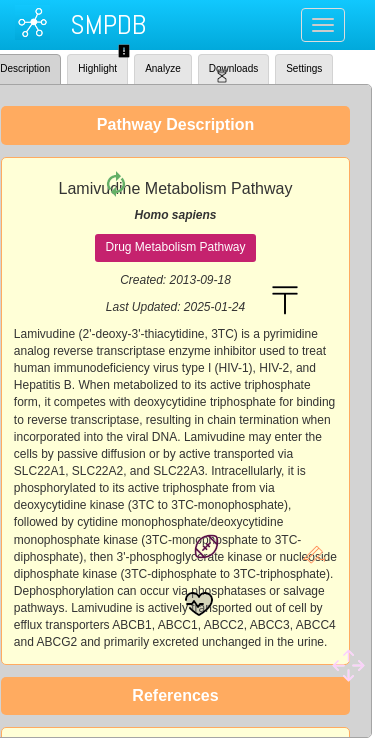 This screenshot has width=375, height=740. I want to click on refresh the current page or content, so click(116, 184).